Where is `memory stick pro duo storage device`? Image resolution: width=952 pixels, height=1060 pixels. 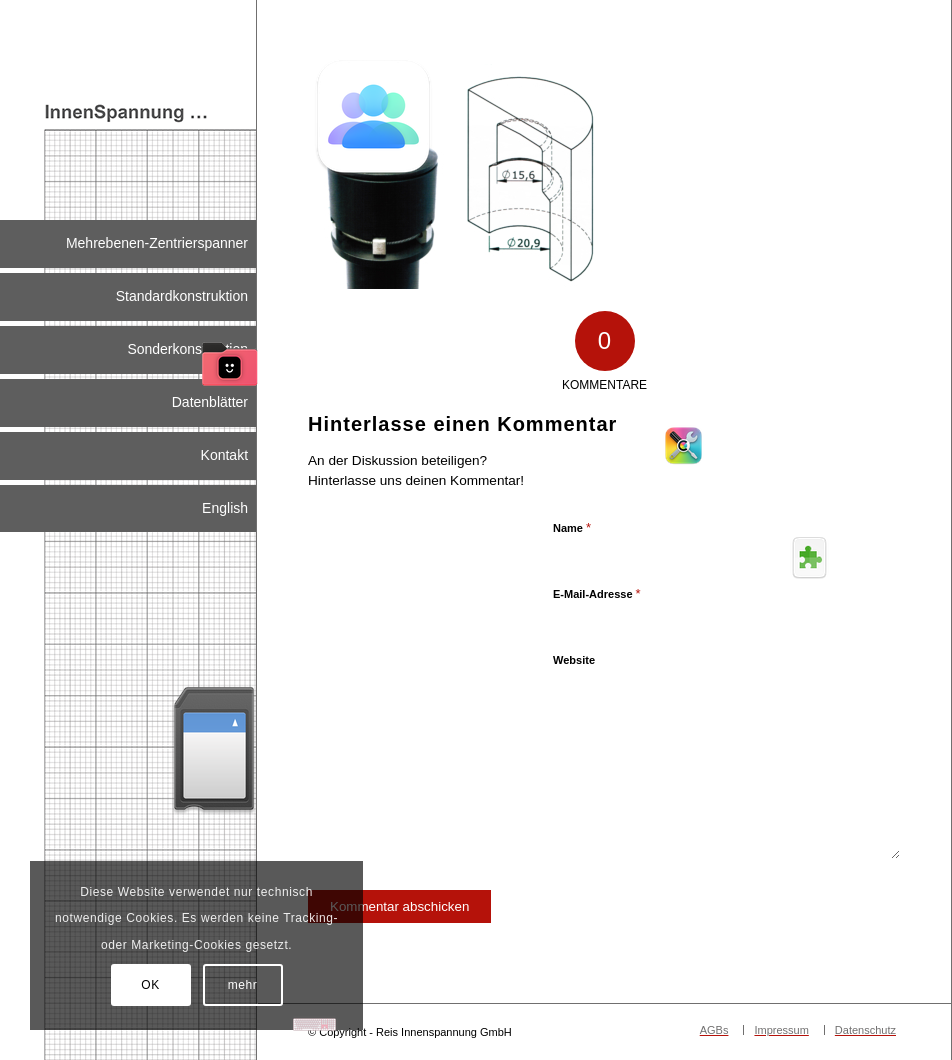 memory stick pro duo storage device is located at coordinates (213, 750).